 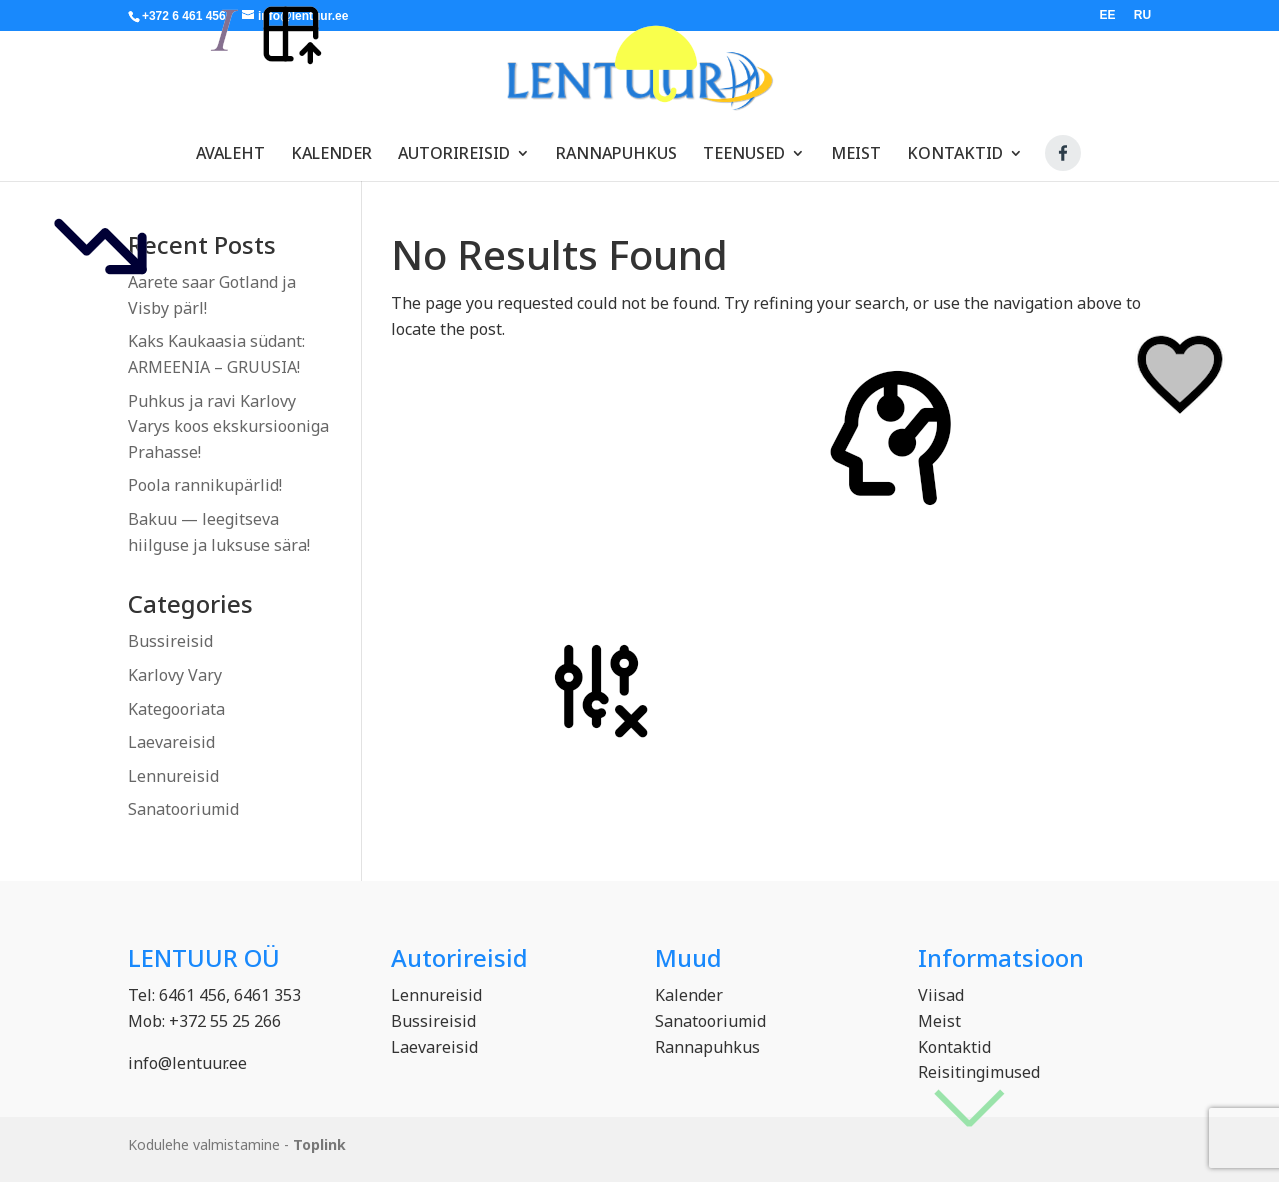 What do you see at coordinates (291, 34) in the screenshot?
I see `import data into a table` at bounding box center [291, 34].